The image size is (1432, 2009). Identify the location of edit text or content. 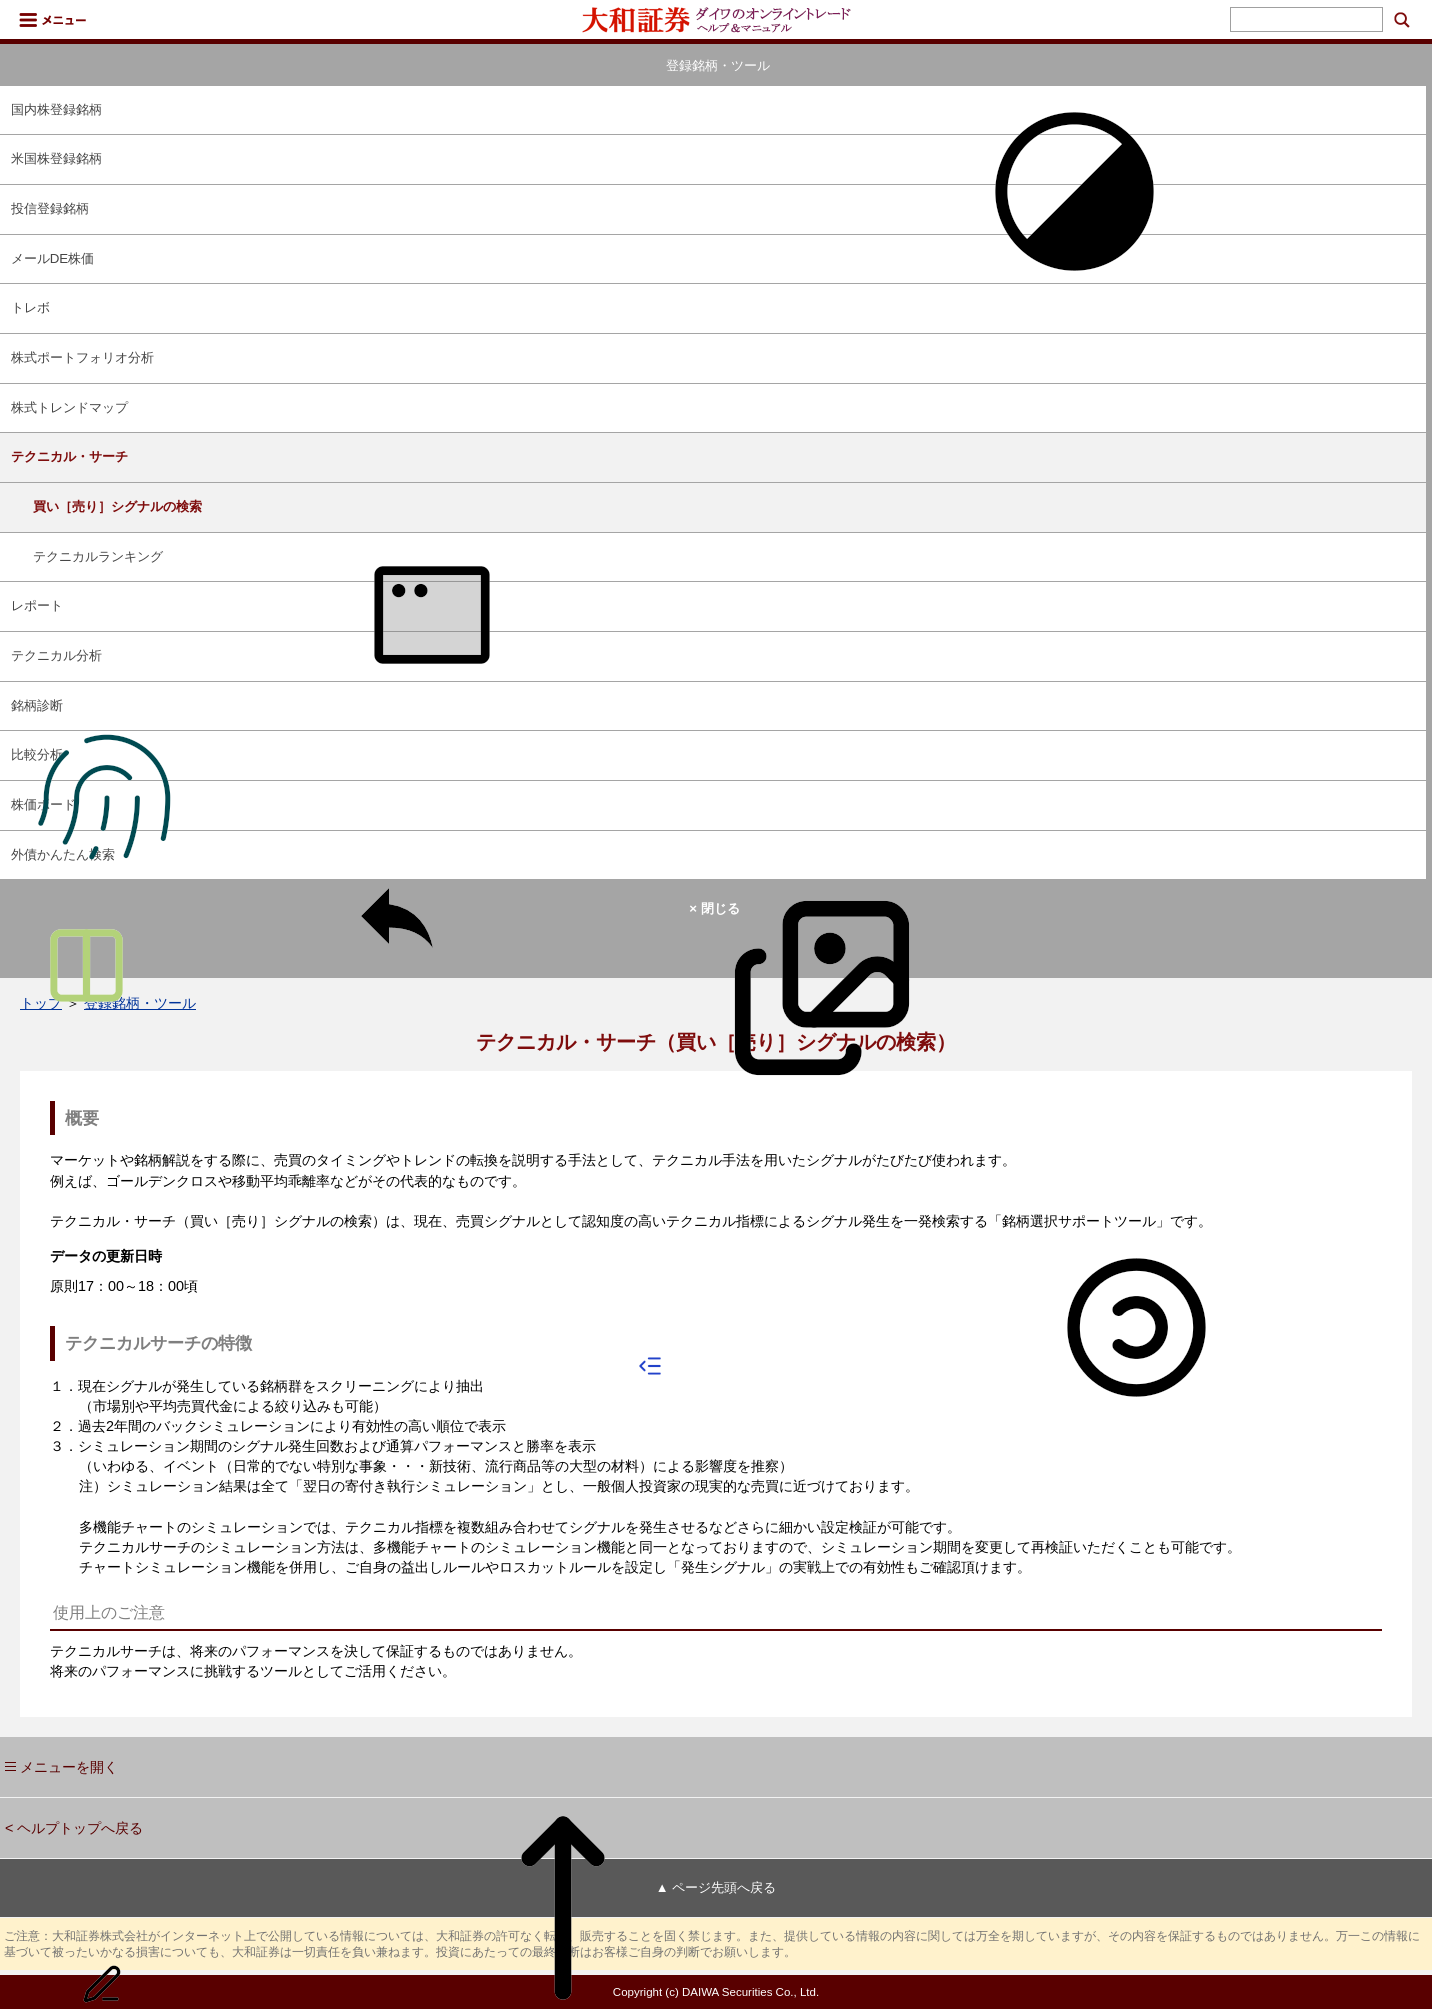
(102, 1984).